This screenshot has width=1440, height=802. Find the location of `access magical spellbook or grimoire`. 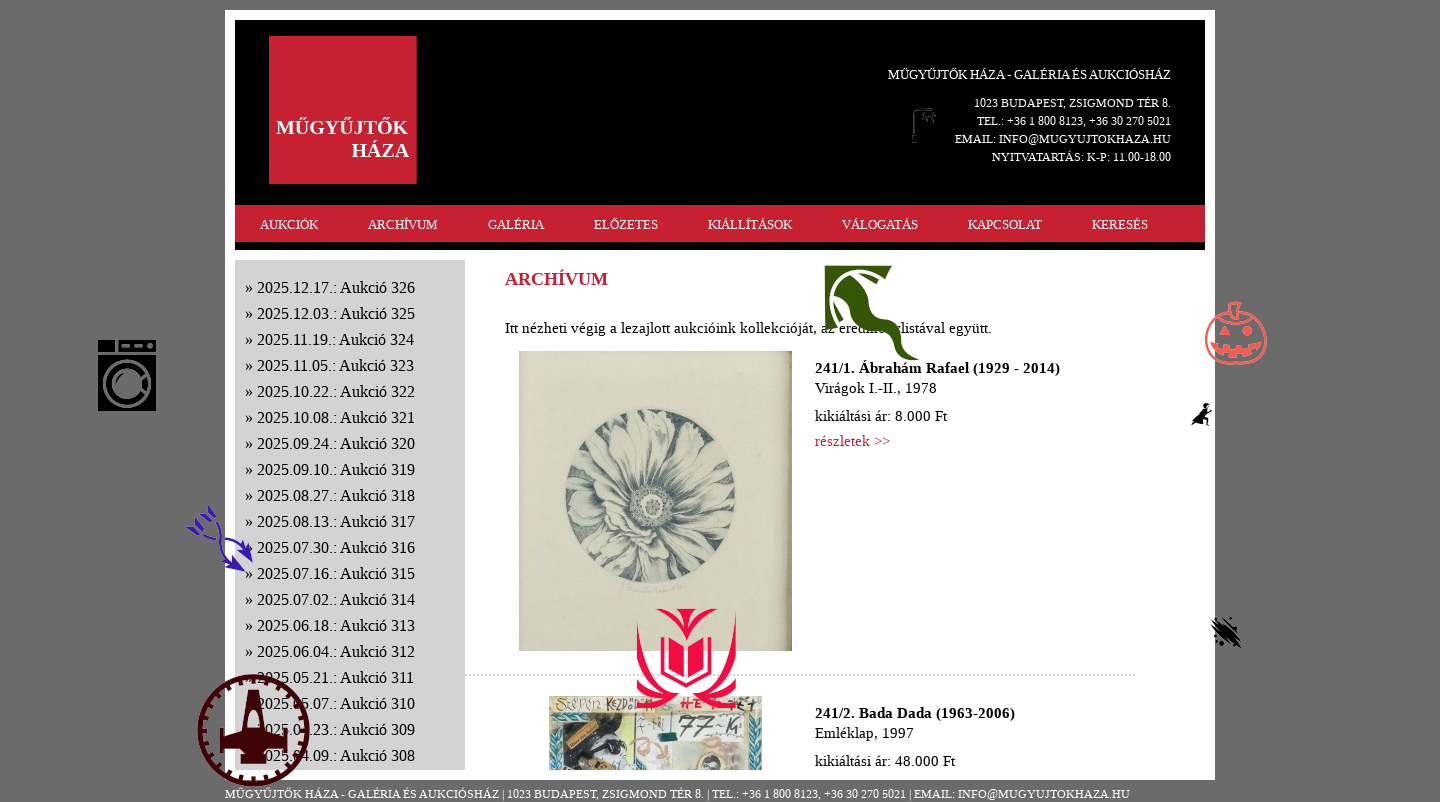

access magical spellbook or grimoire is located at coordinates (686, 658).